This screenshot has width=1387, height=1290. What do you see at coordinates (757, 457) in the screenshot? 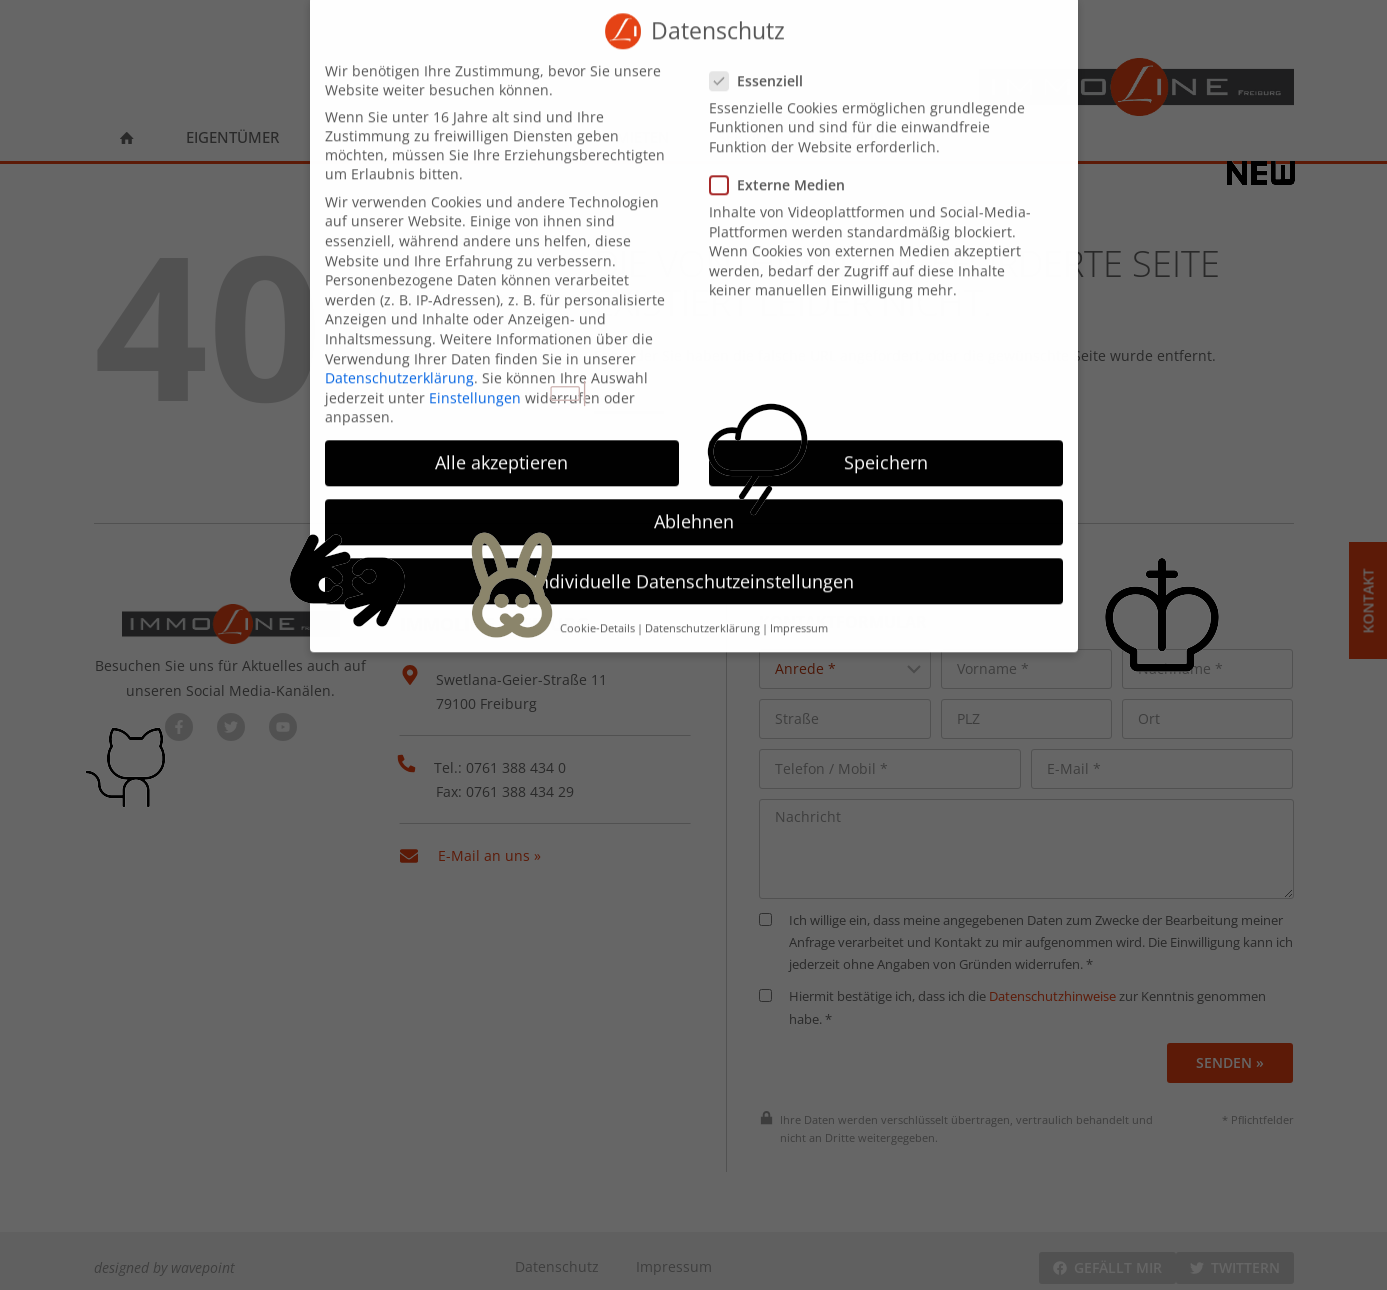
I see `indicates rainy weather conditions` at bounding box center [757, 457].